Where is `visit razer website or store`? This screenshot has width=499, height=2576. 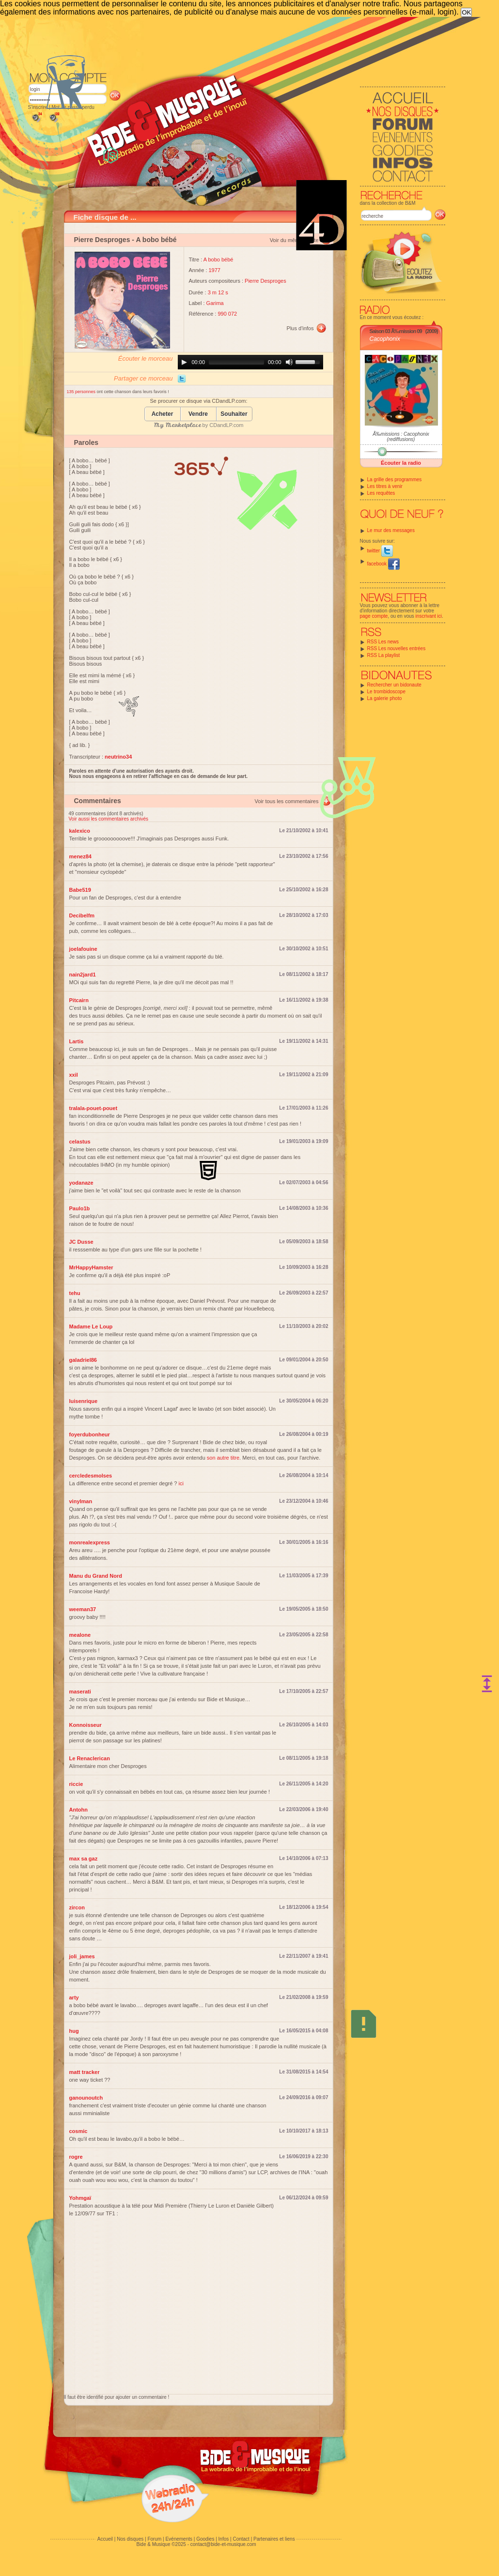 visit razer website or store is located at coordinates (129, 706).